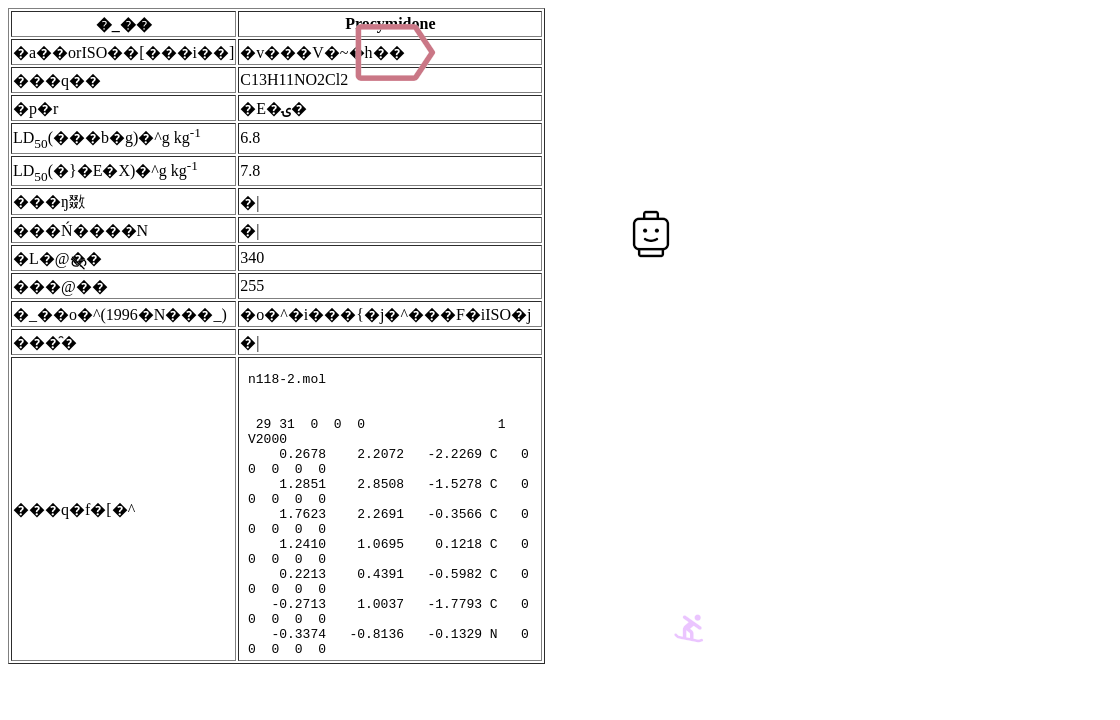 Image resolution: width=1120 pixels, height=720 pixels. Describe the element at coordinates (690, 628) in the screenshot. I see `access snowboarding or winter sports content` at that location.